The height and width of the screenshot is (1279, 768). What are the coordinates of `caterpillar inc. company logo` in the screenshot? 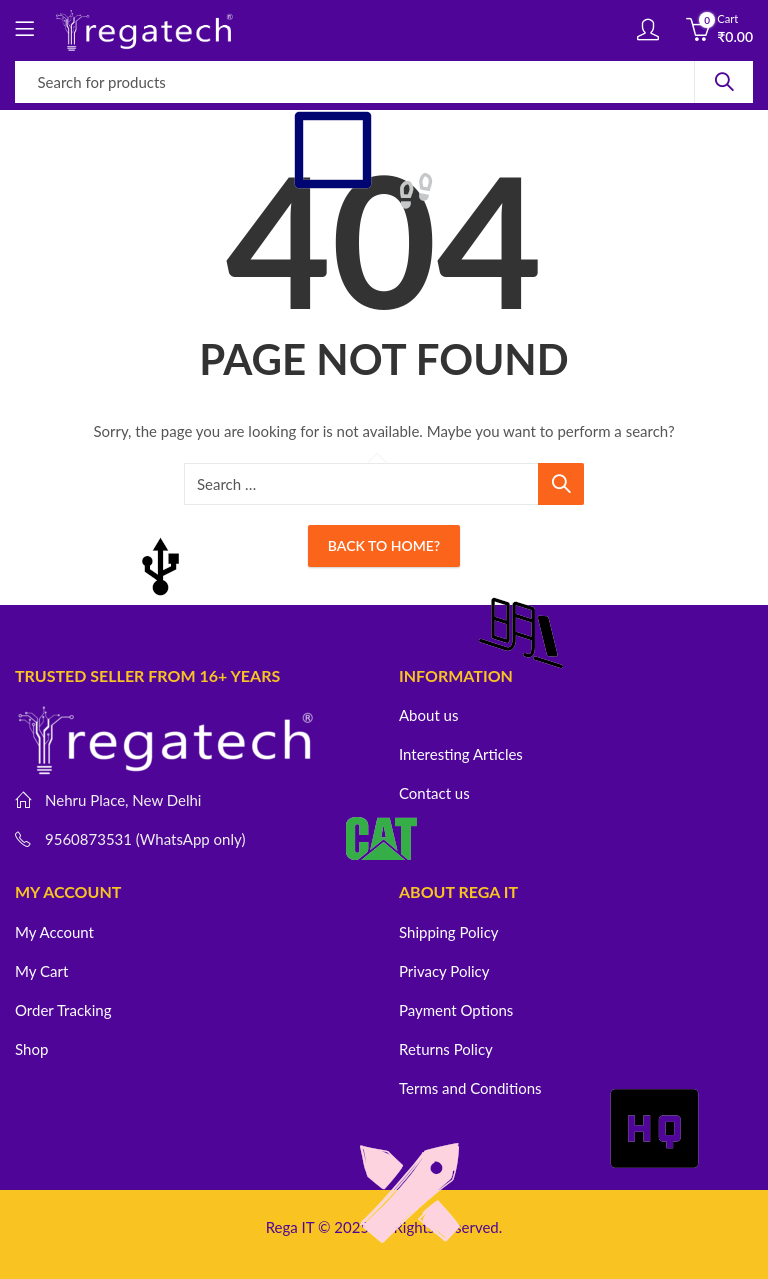 It's located at (381, 838).